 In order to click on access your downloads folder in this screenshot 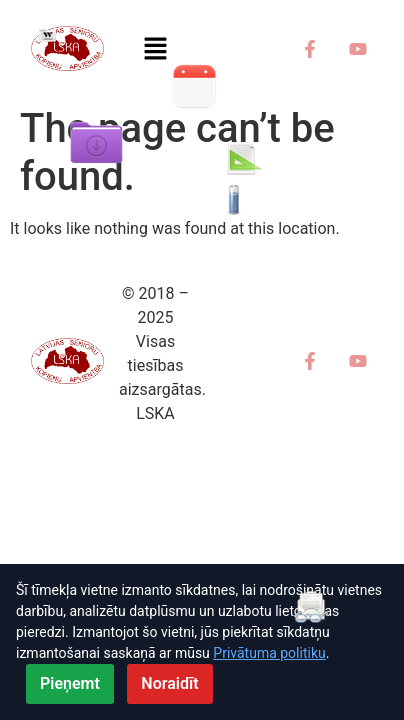, I will do `click(96, 142)`.